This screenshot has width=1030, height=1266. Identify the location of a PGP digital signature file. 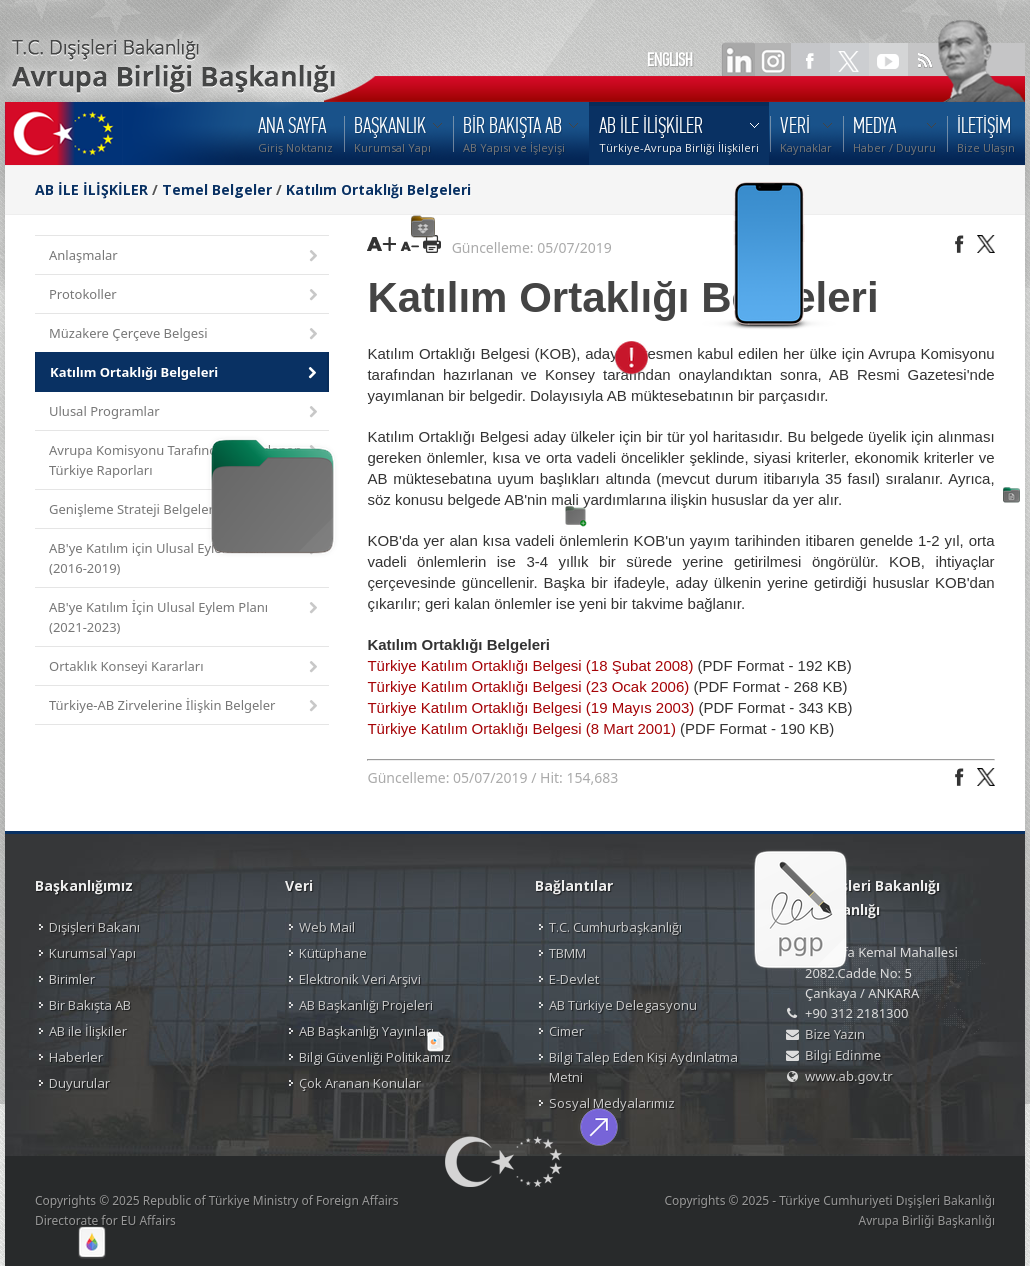
(800, 909).